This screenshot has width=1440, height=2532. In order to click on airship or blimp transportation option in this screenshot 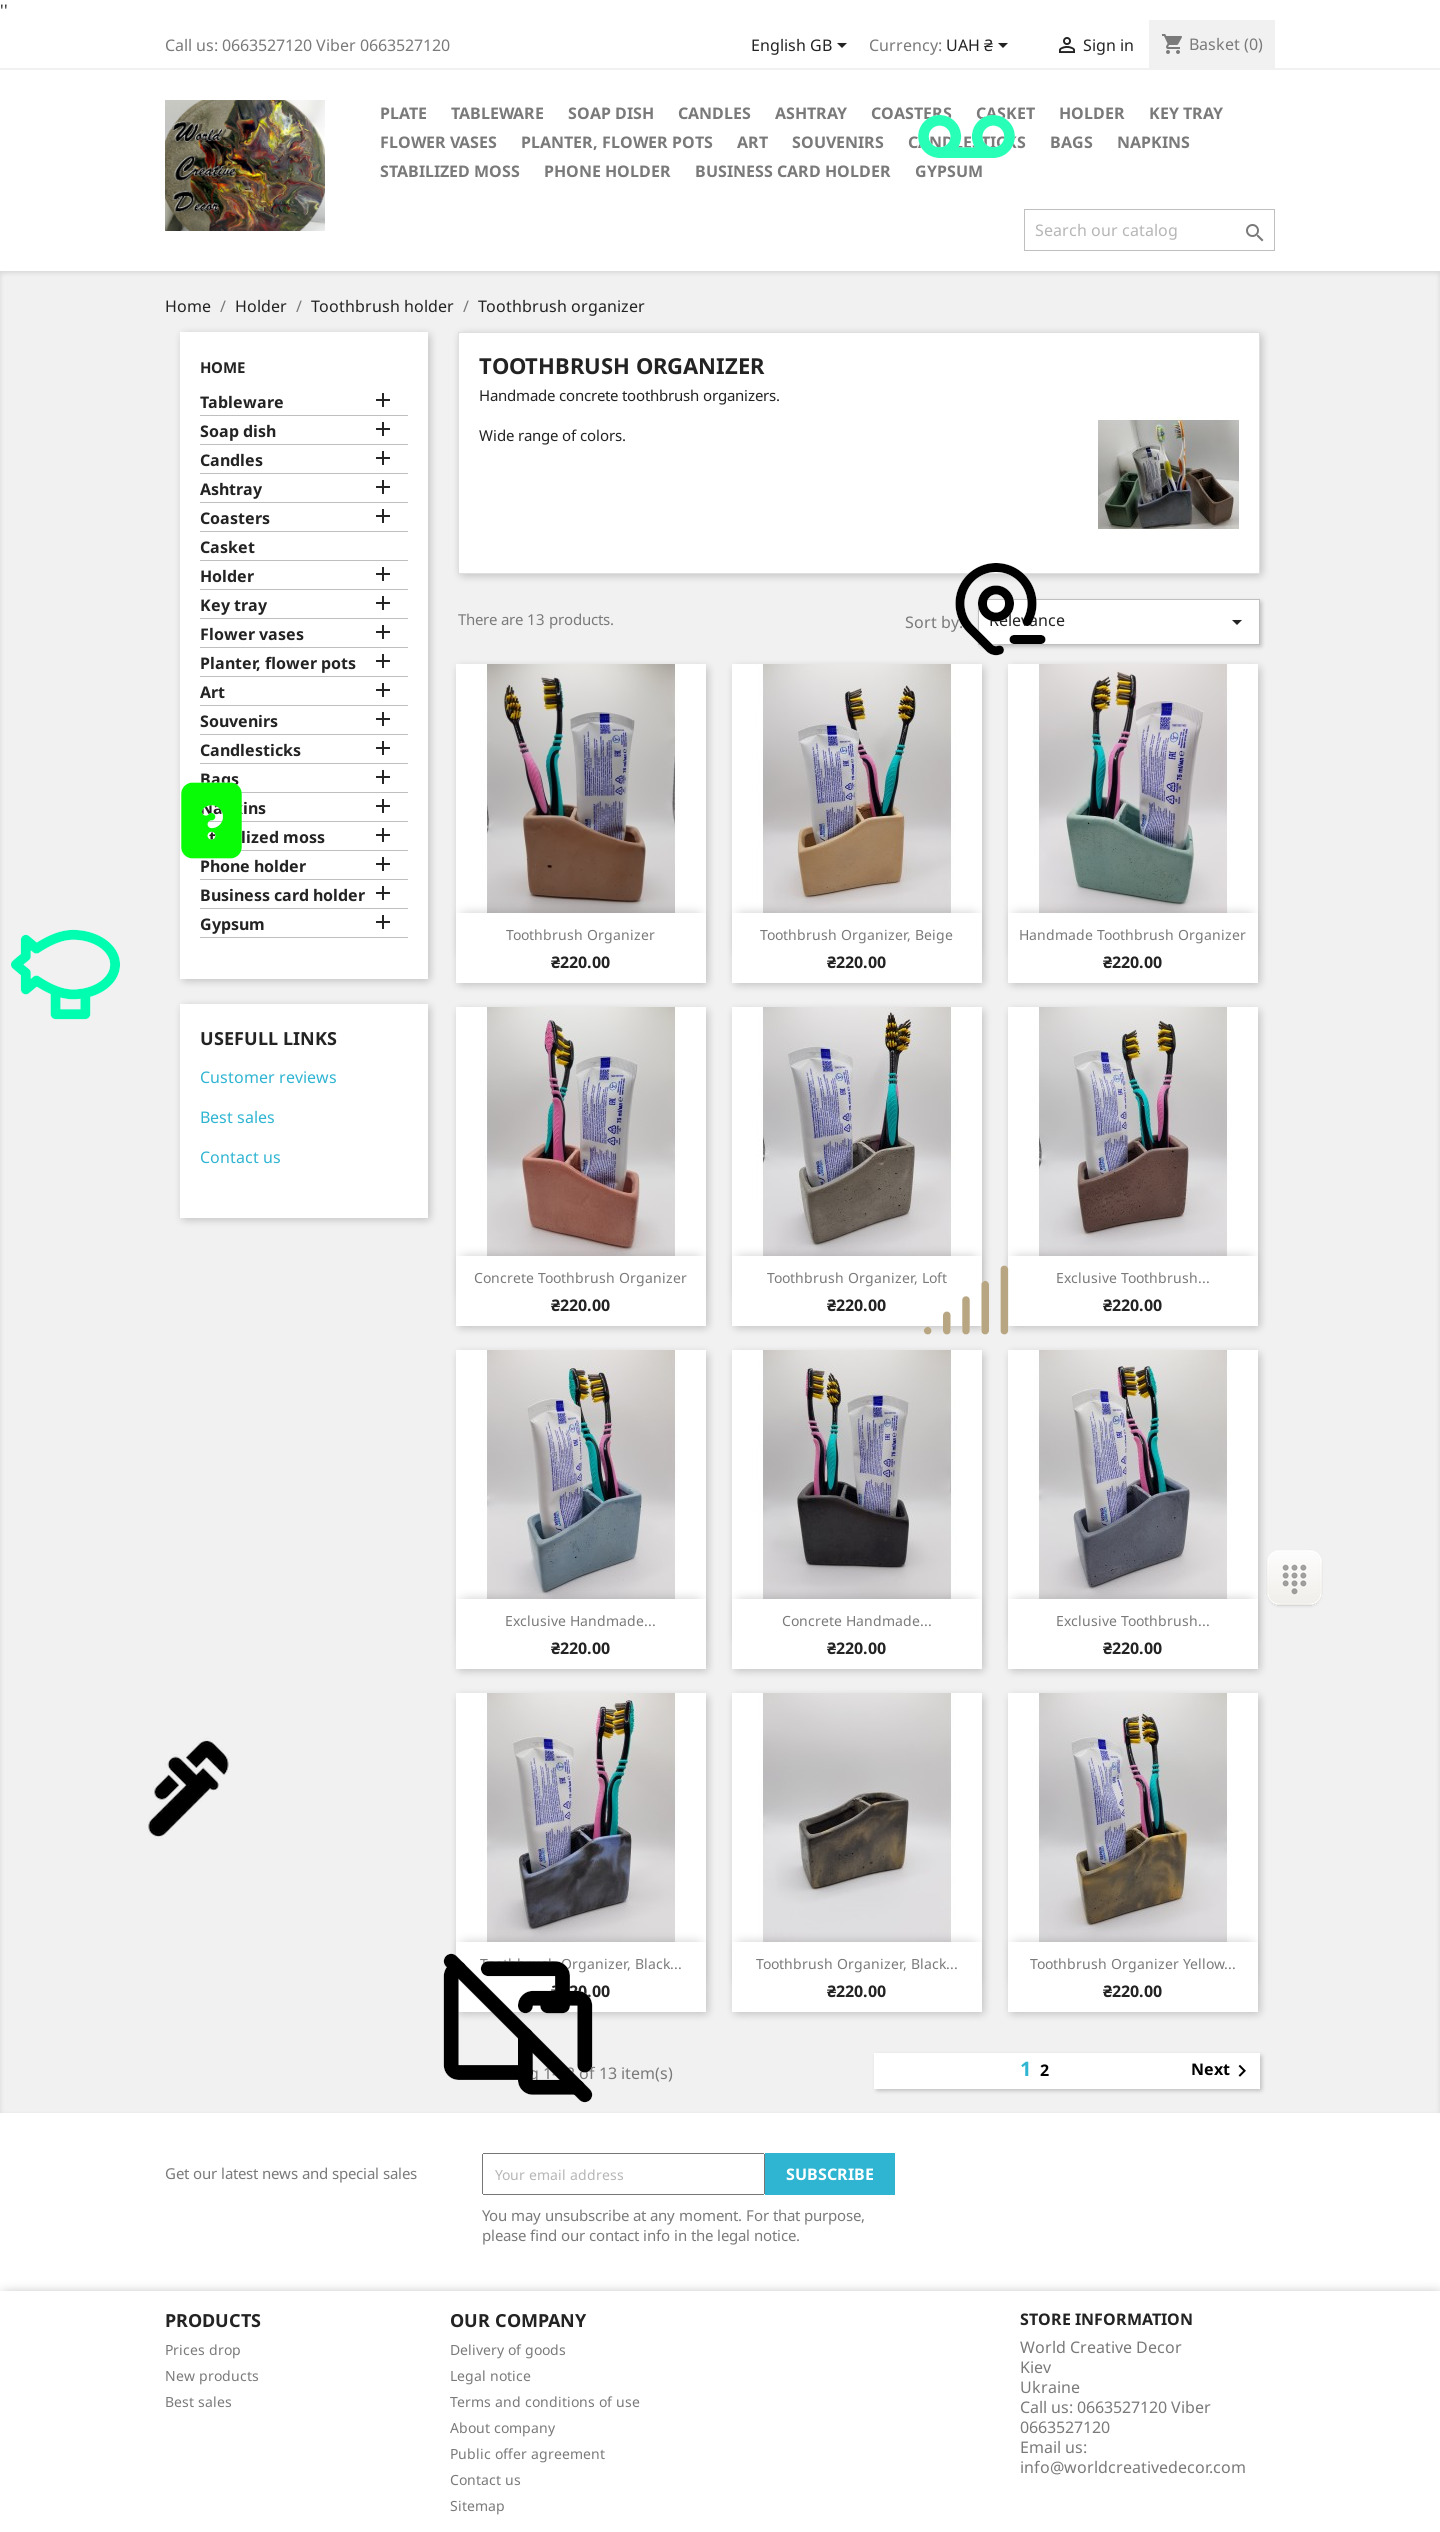, I will do `click(65, 974)`.